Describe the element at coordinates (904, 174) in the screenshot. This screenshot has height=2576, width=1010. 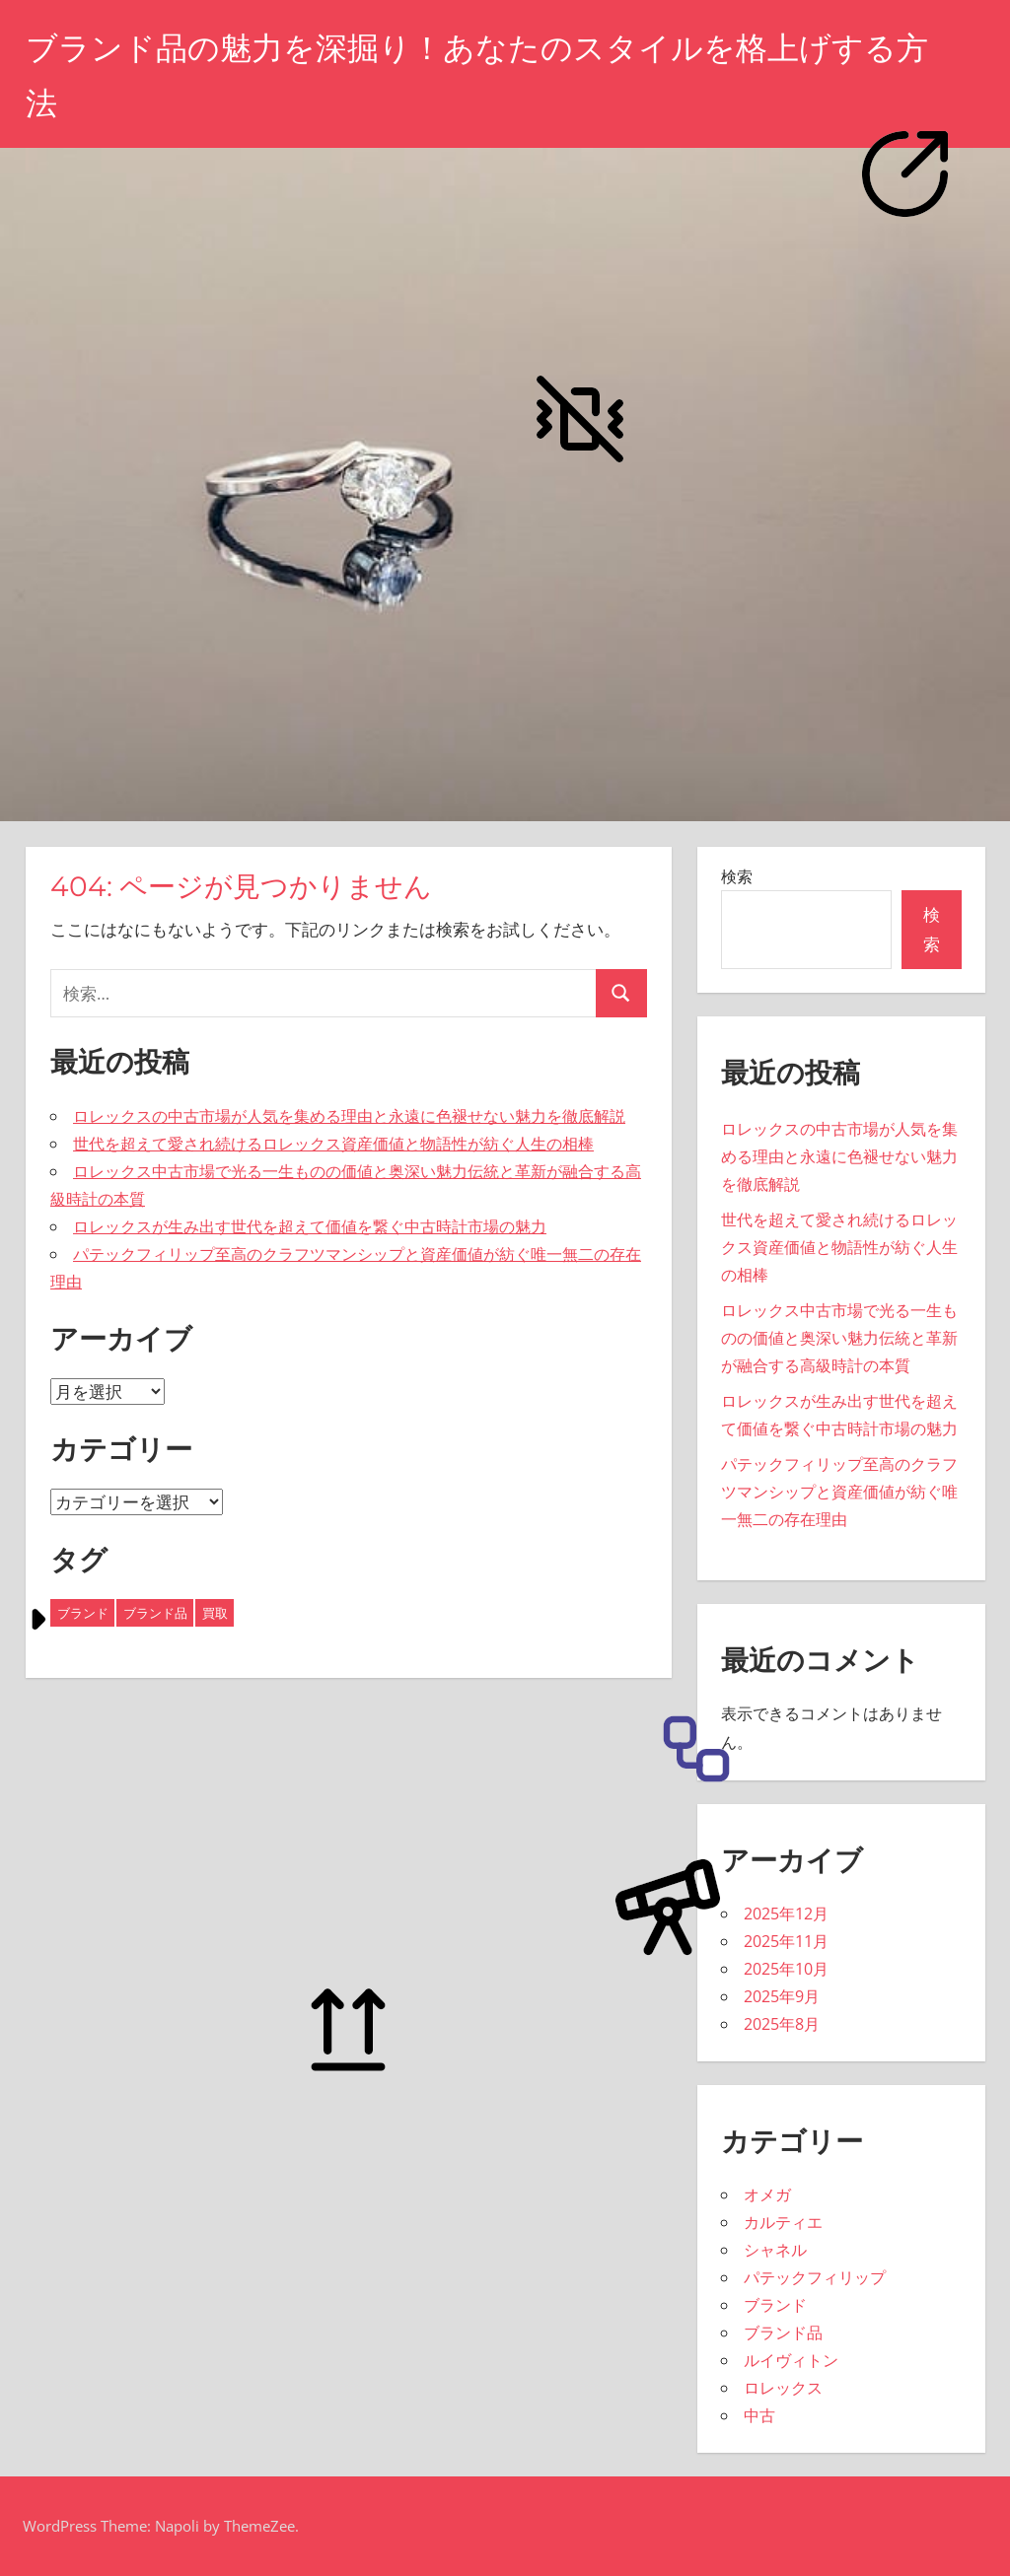
I see `open link in new tab or window` at that location.